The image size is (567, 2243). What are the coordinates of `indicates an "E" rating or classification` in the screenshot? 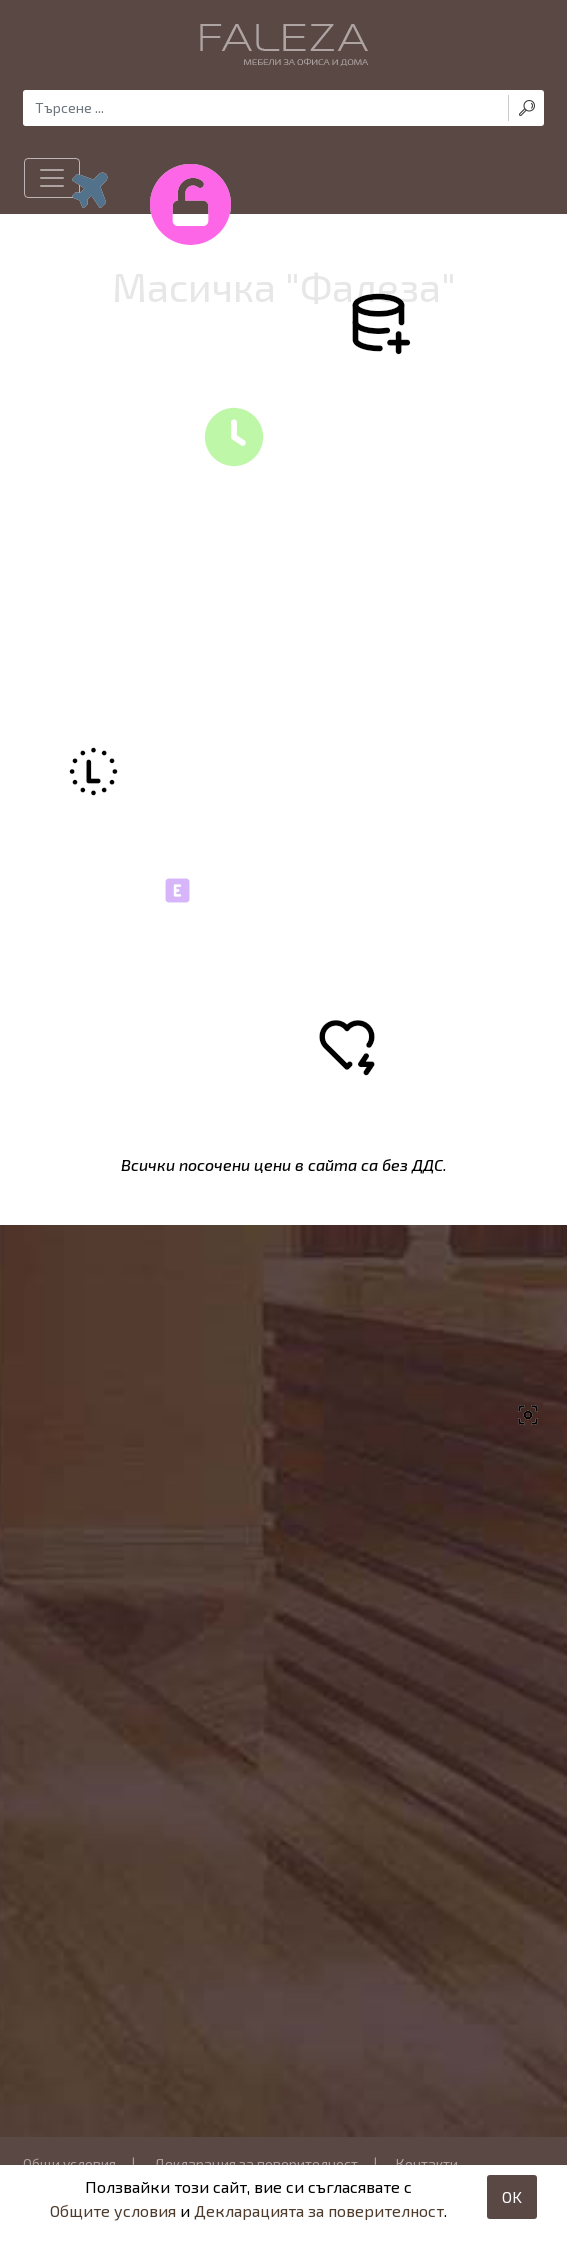 It's located at (177, 890).